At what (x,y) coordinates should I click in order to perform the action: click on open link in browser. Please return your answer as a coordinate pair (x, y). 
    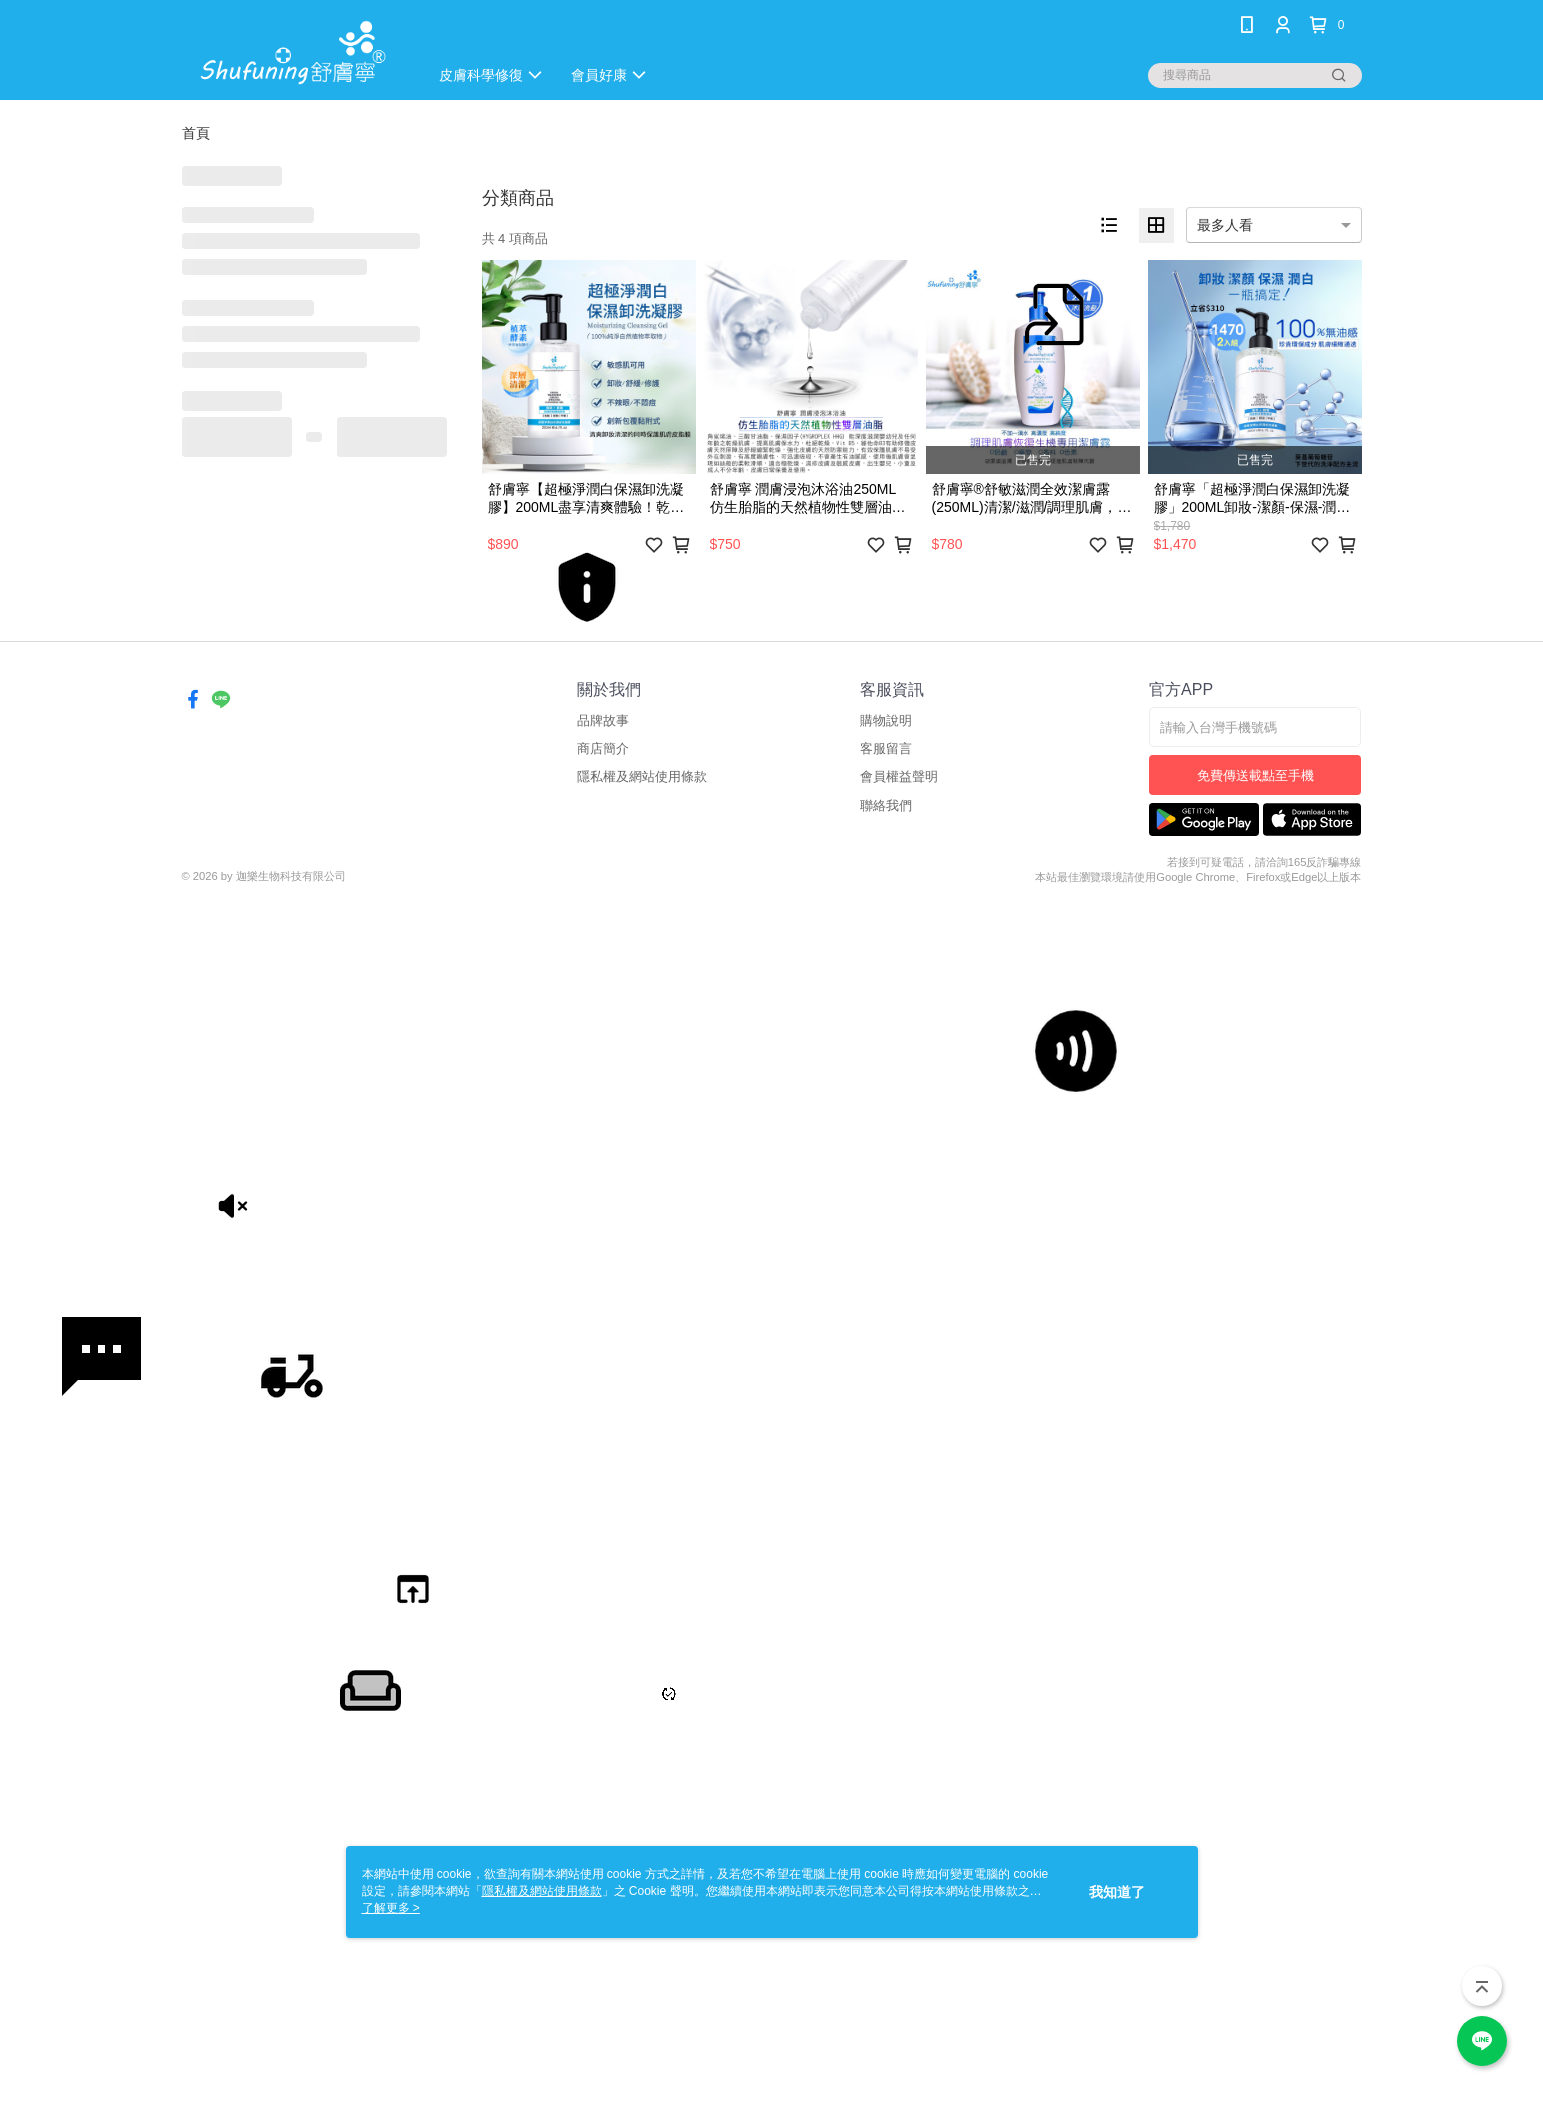
    Looking at the image, I should click on (413, 1589).